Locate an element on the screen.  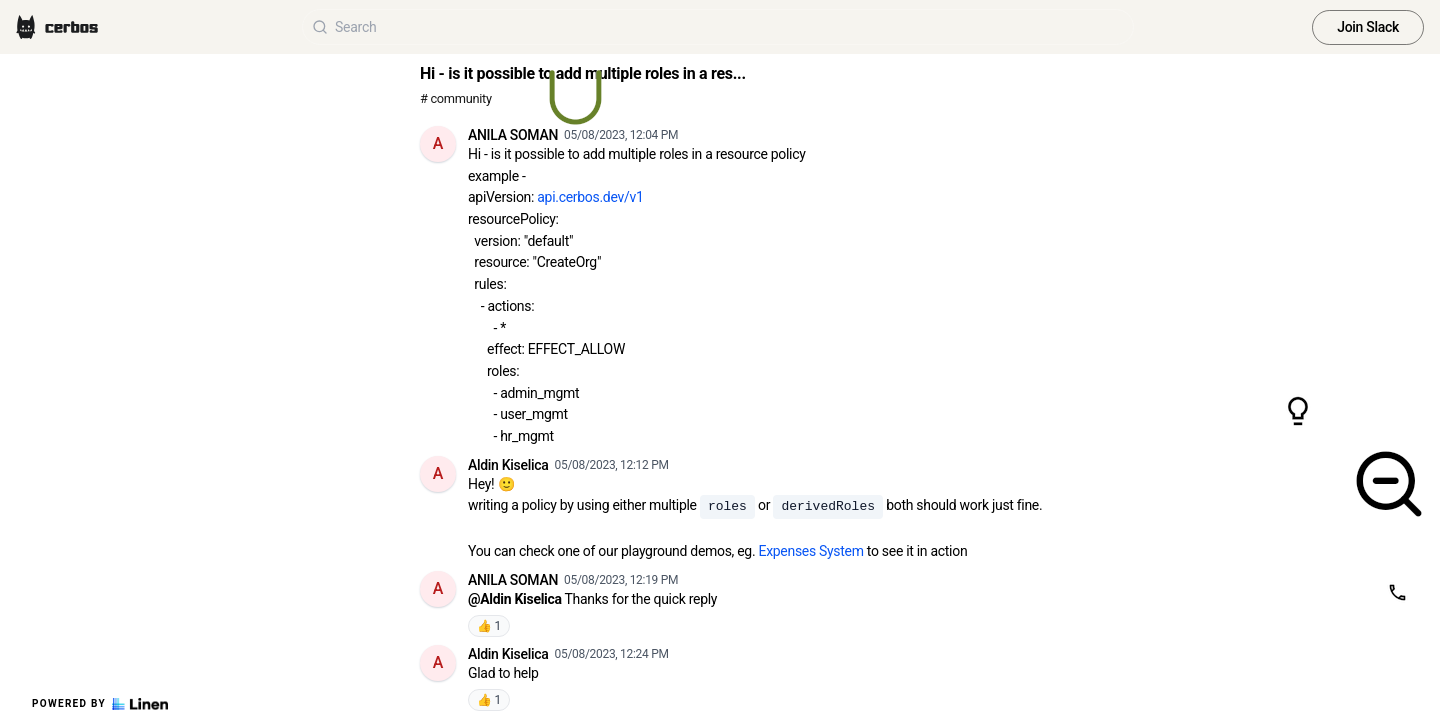
make a phone call is located at coordinates (1397, 592).